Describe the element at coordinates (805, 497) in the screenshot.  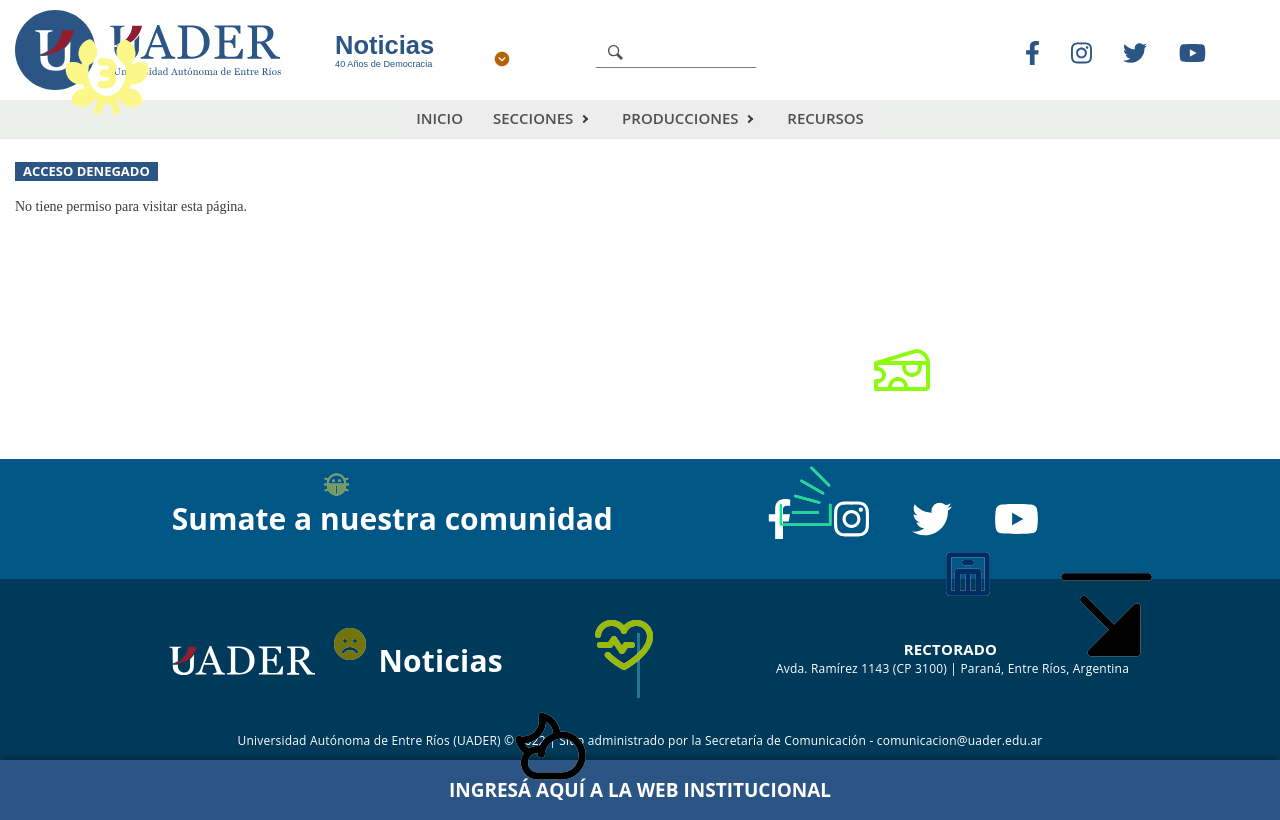
I see `visit stack overflow for developer help` at that location.